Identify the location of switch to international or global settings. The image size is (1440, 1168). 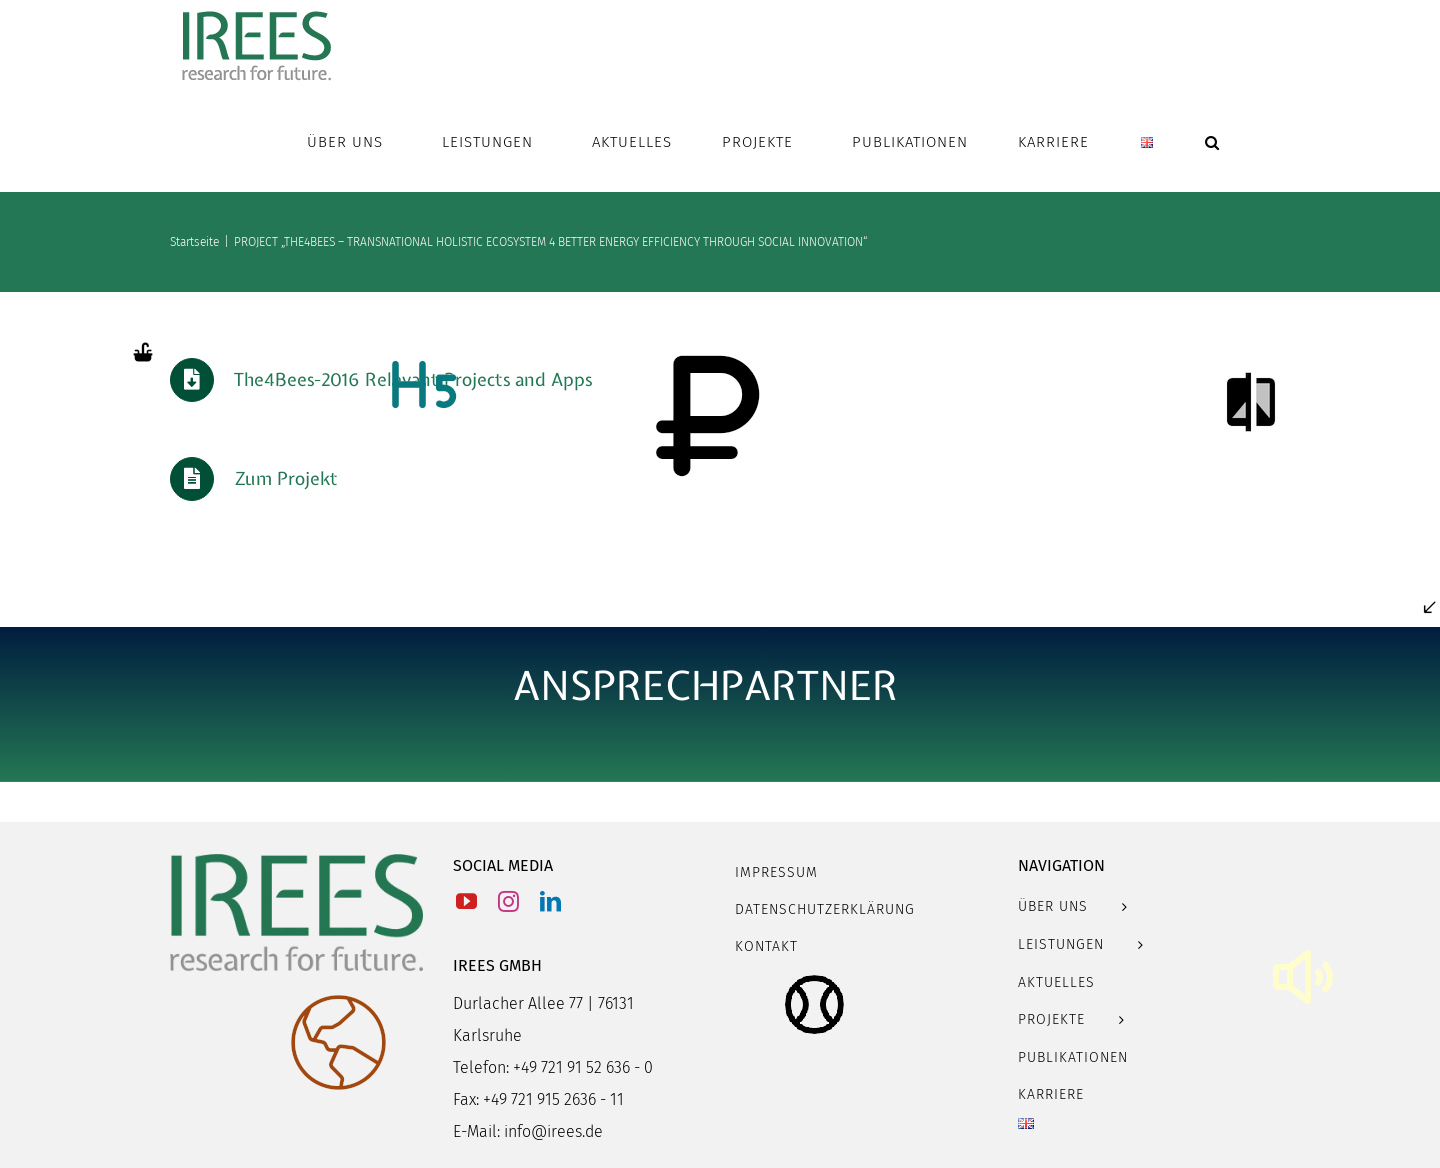
(338, 1042).